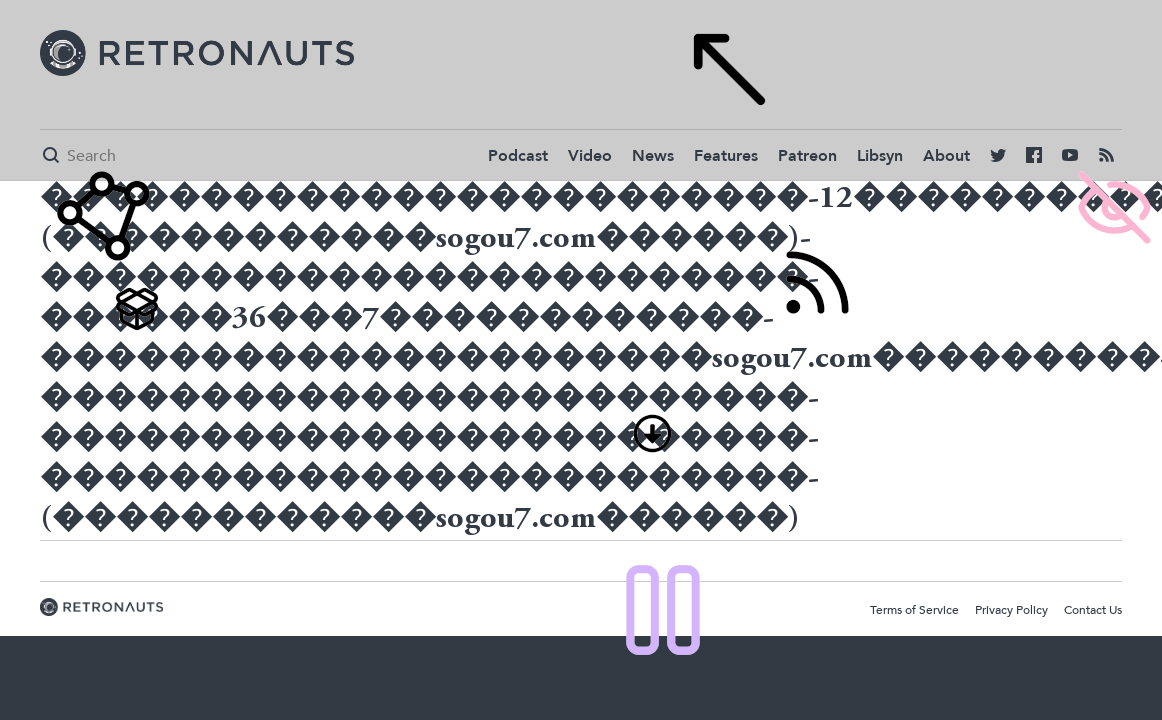  Describe the element at coordinates (817, 282) in the screenshot. I see `subscribe to RSS feed` at that location.